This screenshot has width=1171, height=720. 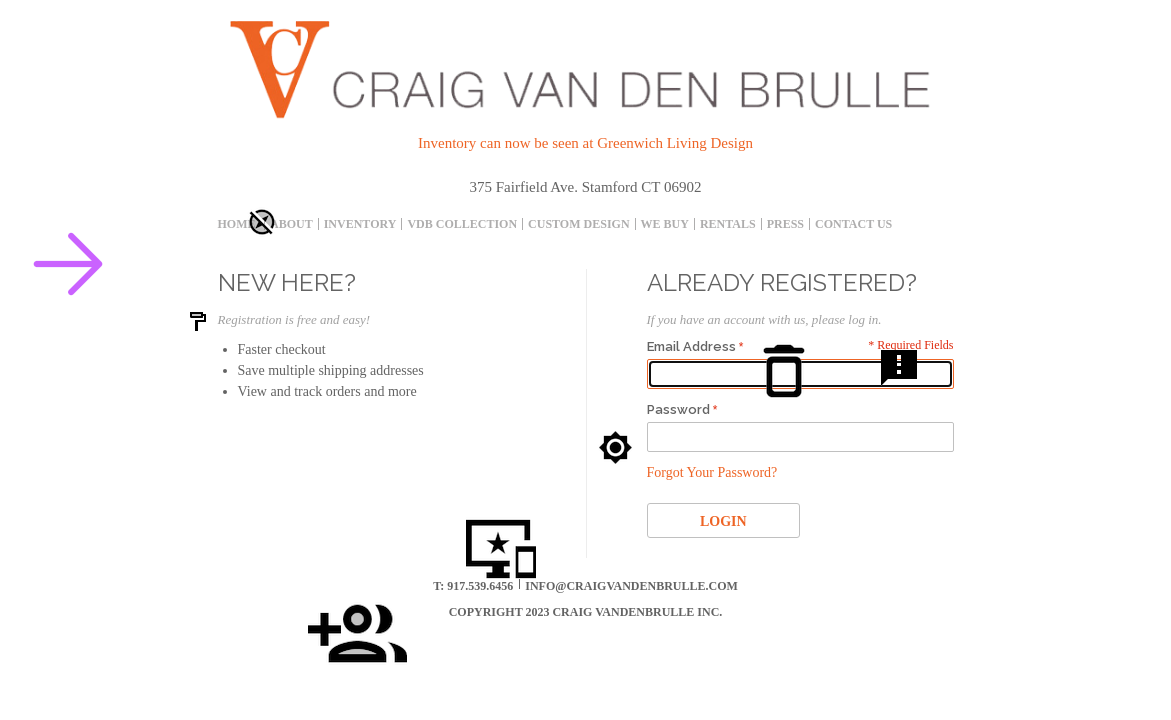 What do you see at coordinates (197, 321) in the screenshot?
I see `apply formatting style to selected content` at bounding box center [197, 321].